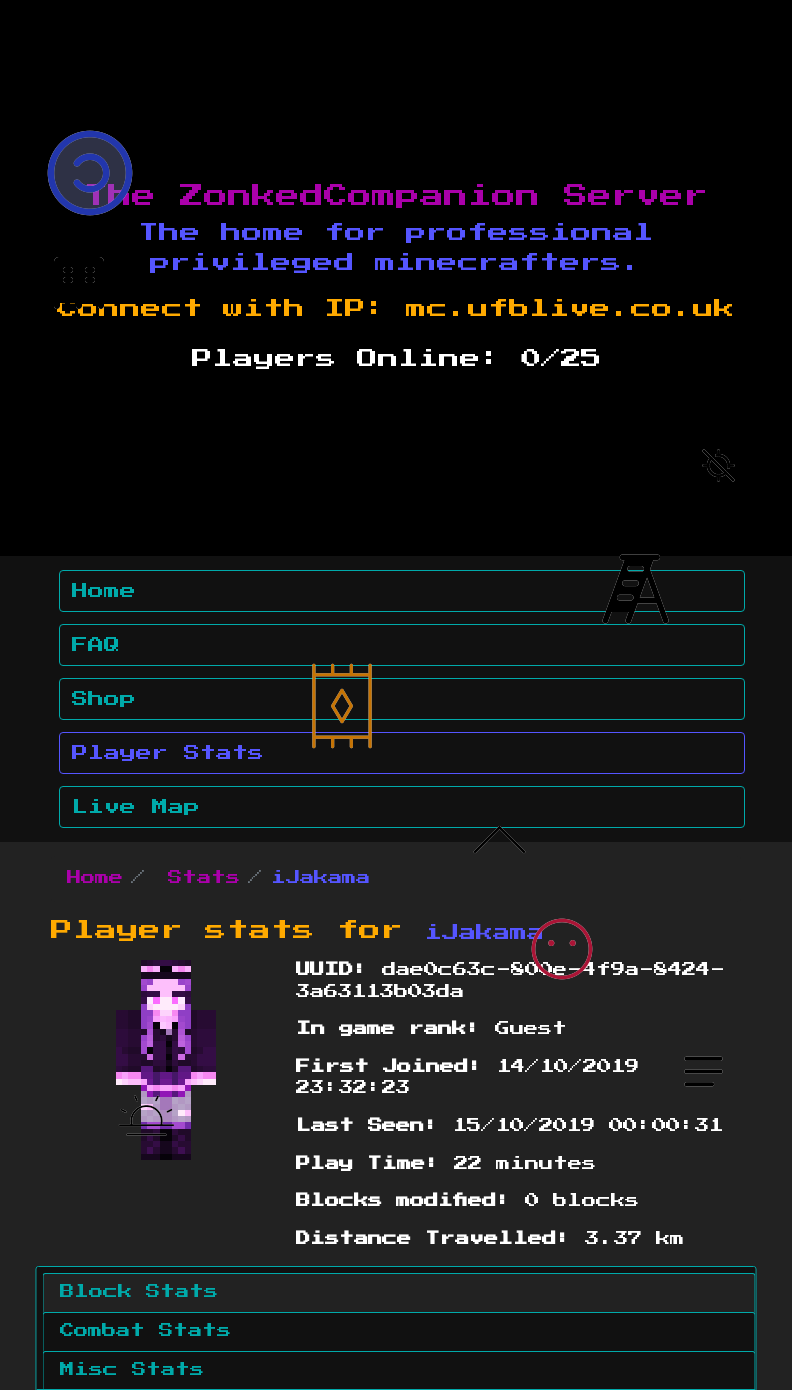 Image resolution: width=792 pixels, height=1390 pixels. Describe the element at coordinates (703, 1071) in the screenshot. I see `justify text alignment` at that location.